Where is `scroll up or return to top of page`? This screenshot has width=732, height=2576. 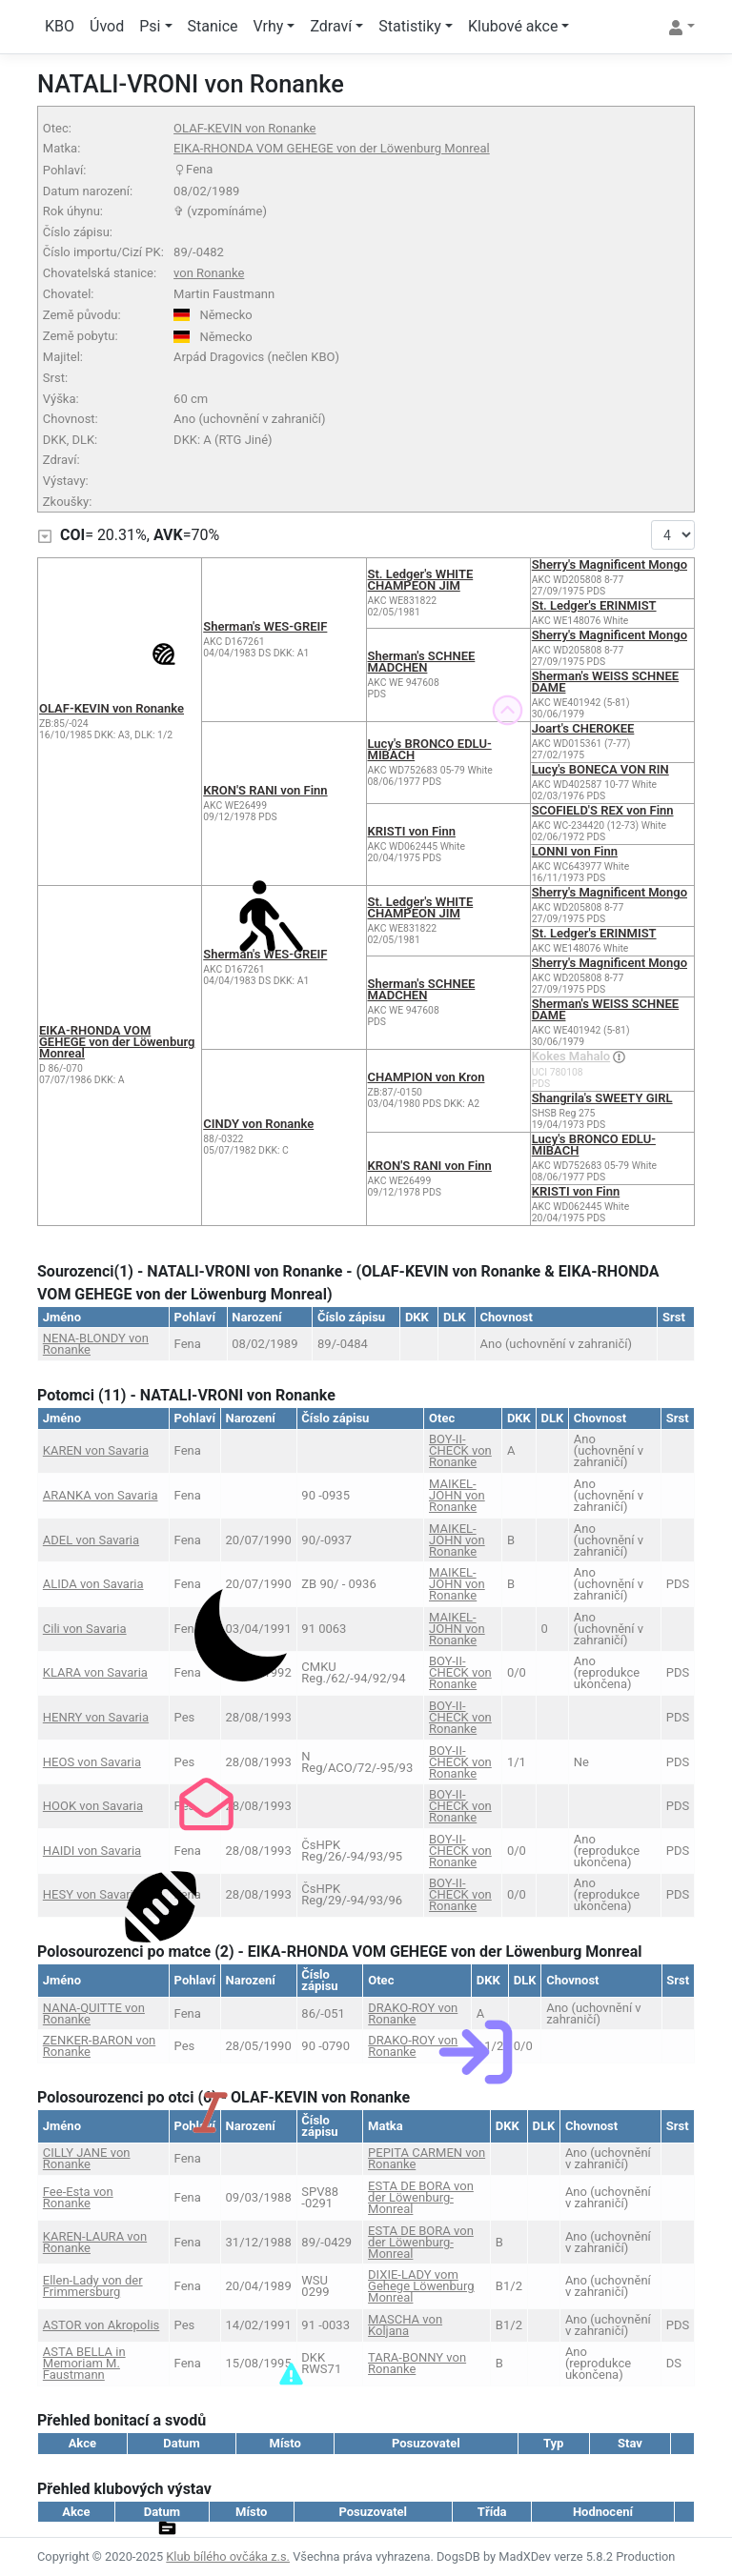 scroll up or return to top of page is located at coordinates (507, 710).